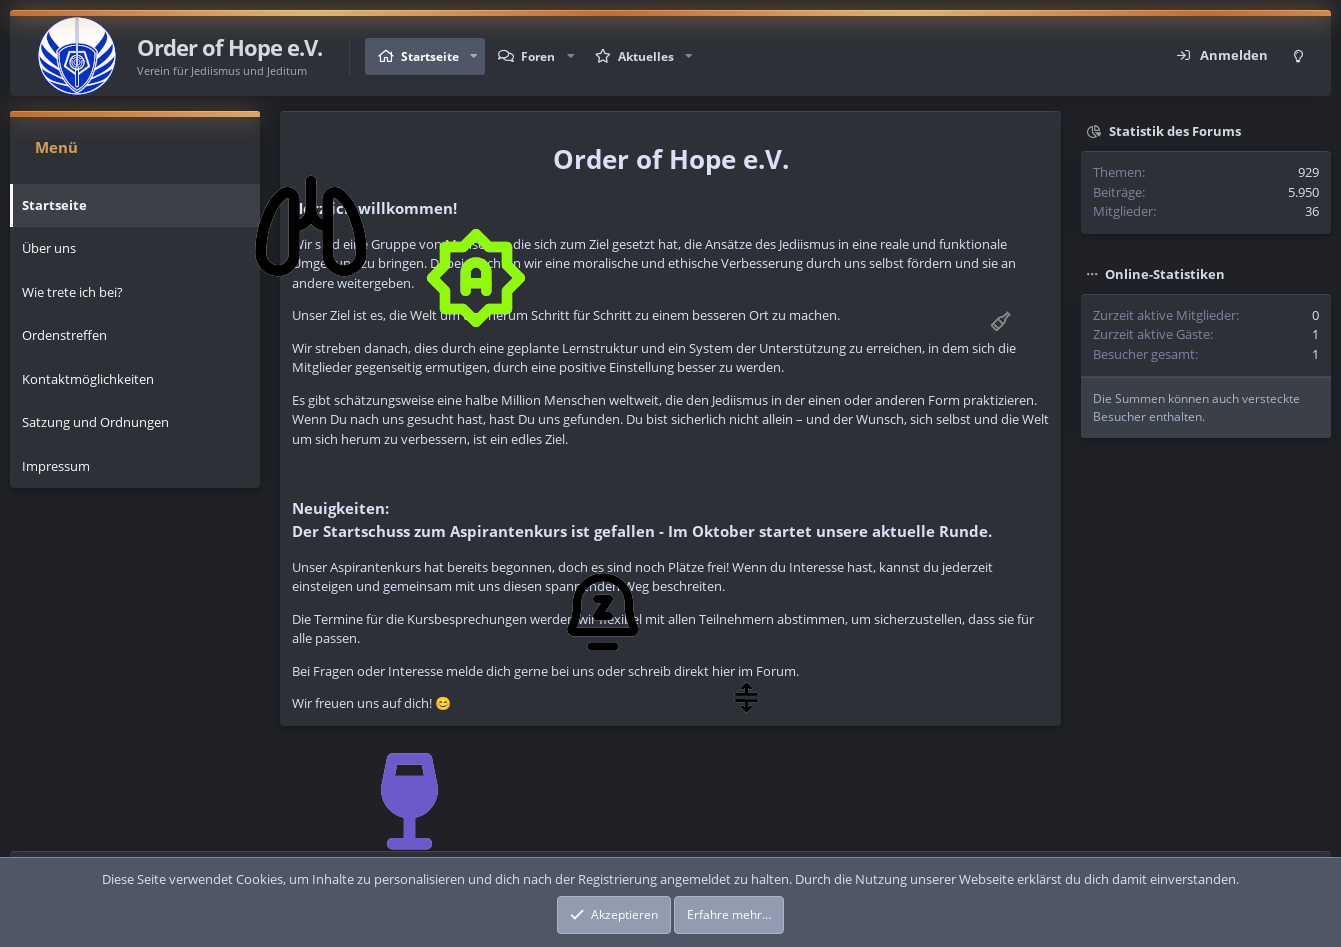 The height and width of the screenshot is (947, 1341). Describe the element at coordinates (746, 697) in the screenshot. I see `split view vertically` at that location.